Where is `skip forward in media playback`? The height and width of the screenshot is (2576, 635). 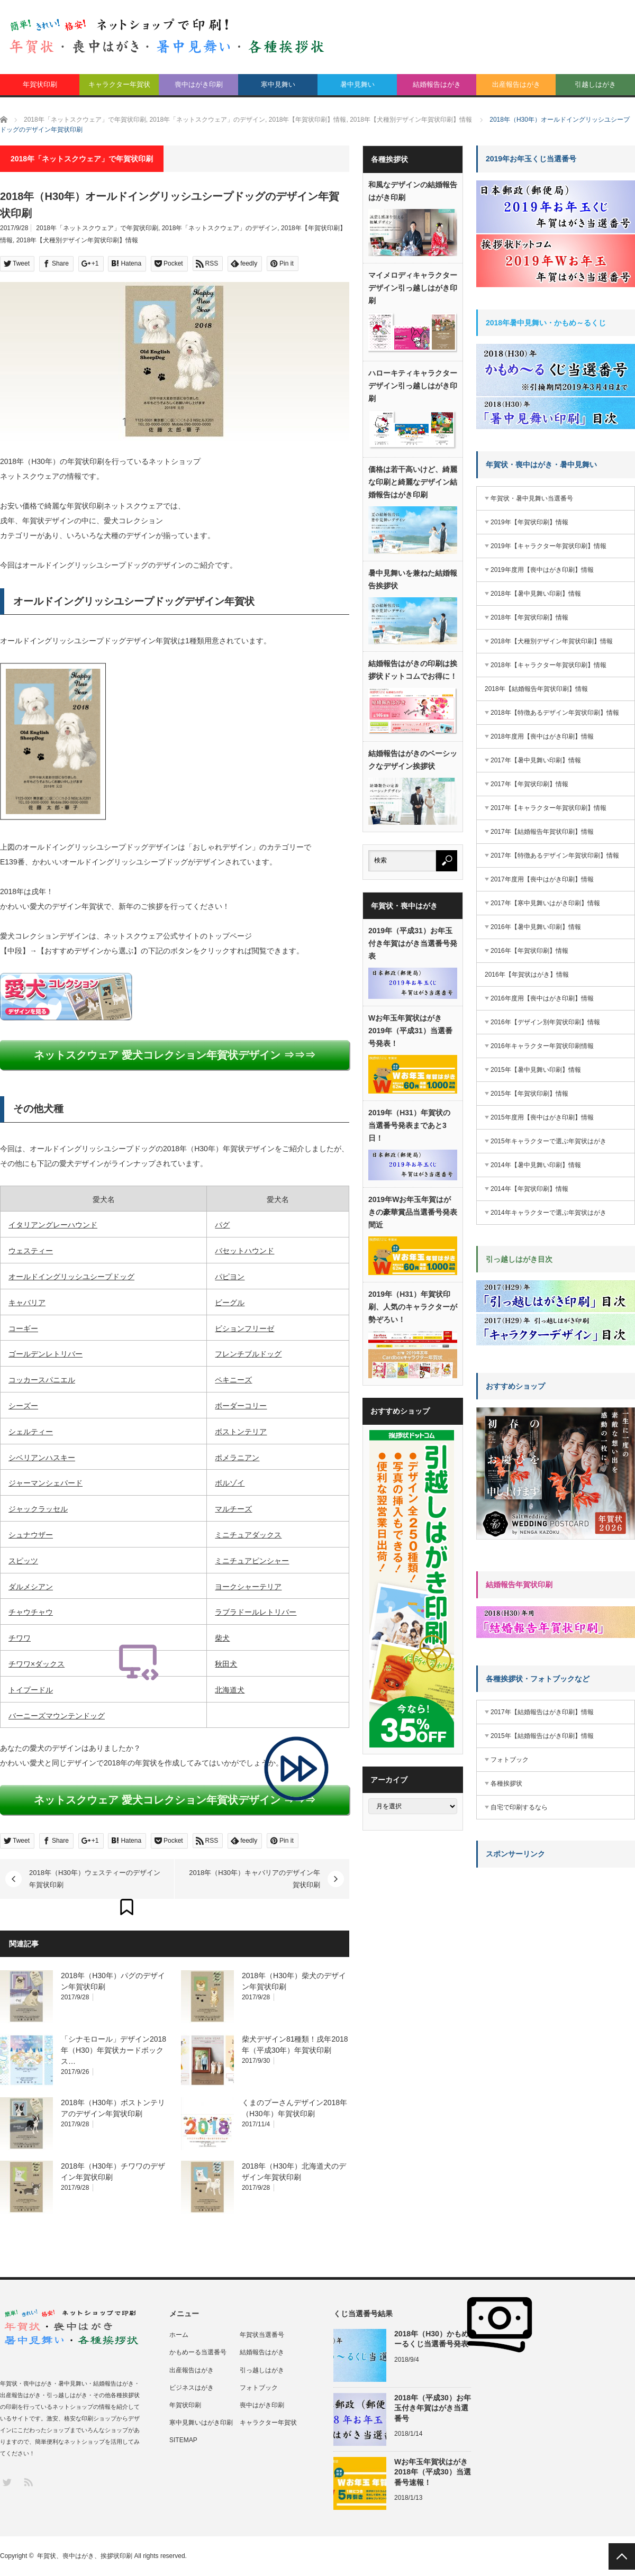
skip forward in media playback is located at coordinates (296, 1769).